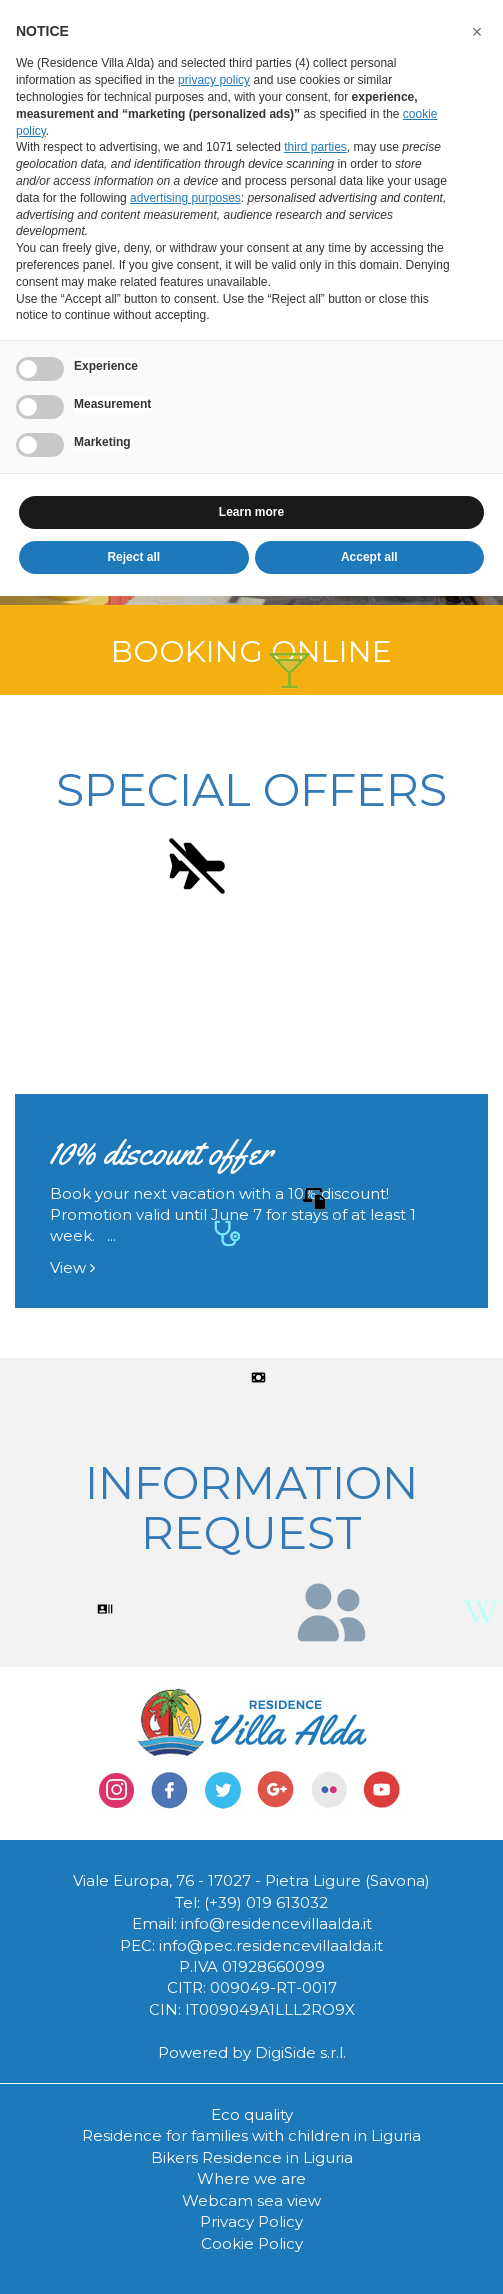  What do you see at coordinates (225, 1232) in the screenshot?
I see `access health or medical features` at bounding box center [225, 1232].